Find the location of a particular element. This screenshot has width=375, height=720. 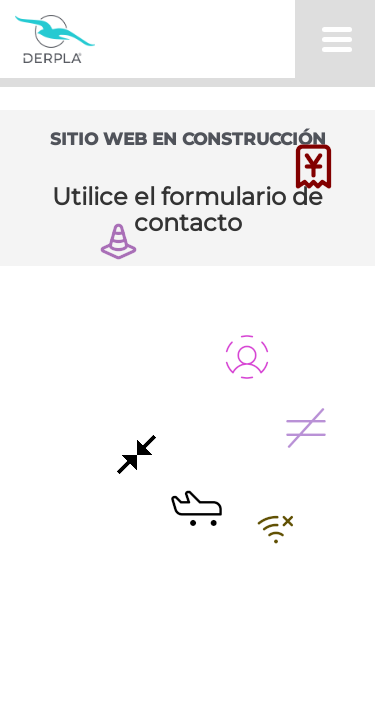

user profile pending or incomplete is located at coordinates (247, 357).